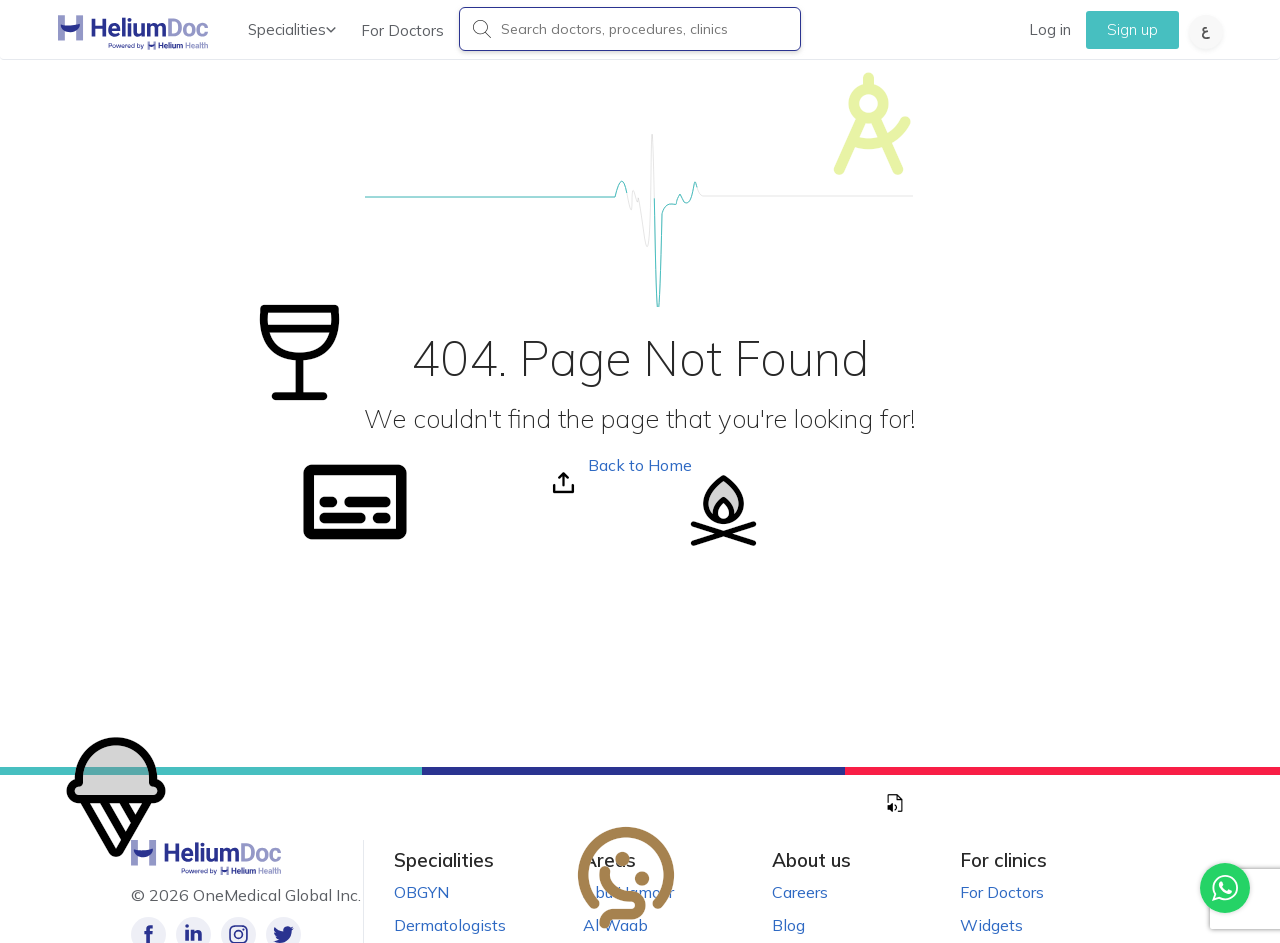 This screenshot has height=943, width=1280. What do you see at coordinates (299, 352) in the screenshot?
I see `browse wine selection or menu` at bounding box center [299, 352].